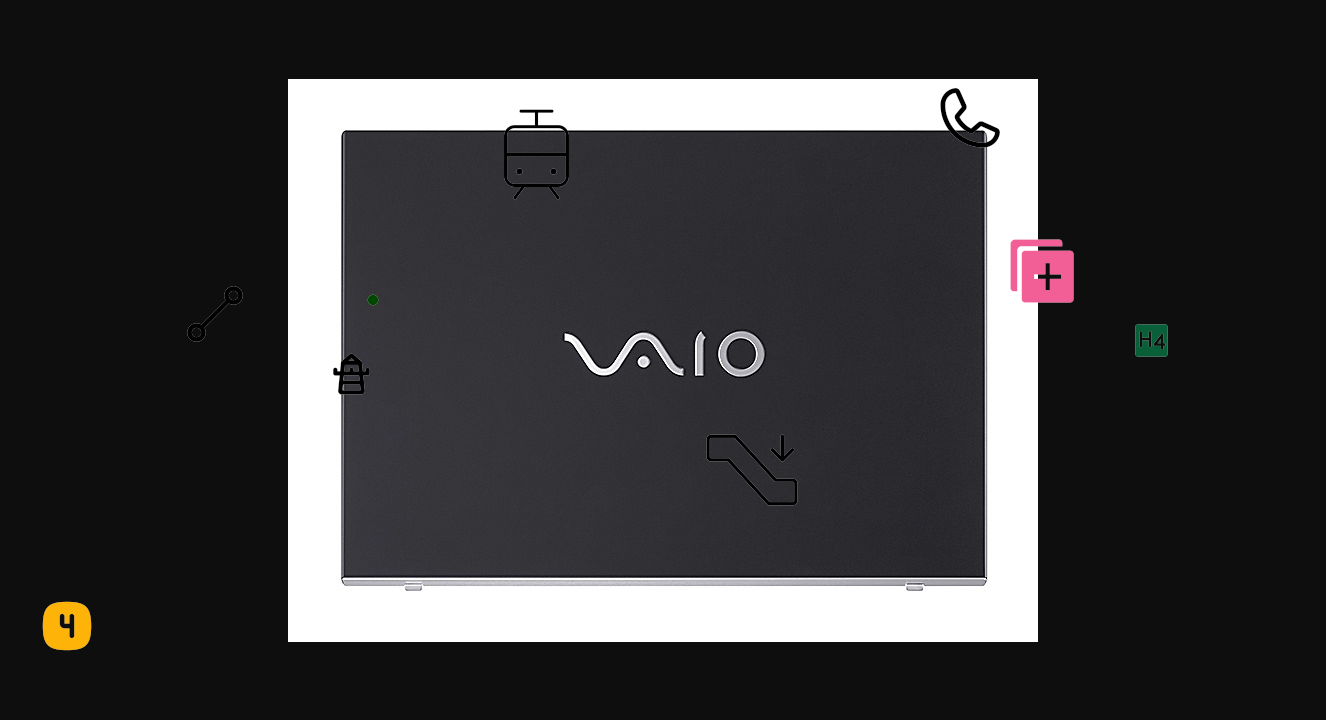 This screenshot has width=1326, height=720. What do you see at coordinates (969, 119) in the screenshot?
I see `make a phone call` at bounding box center [969, 119].